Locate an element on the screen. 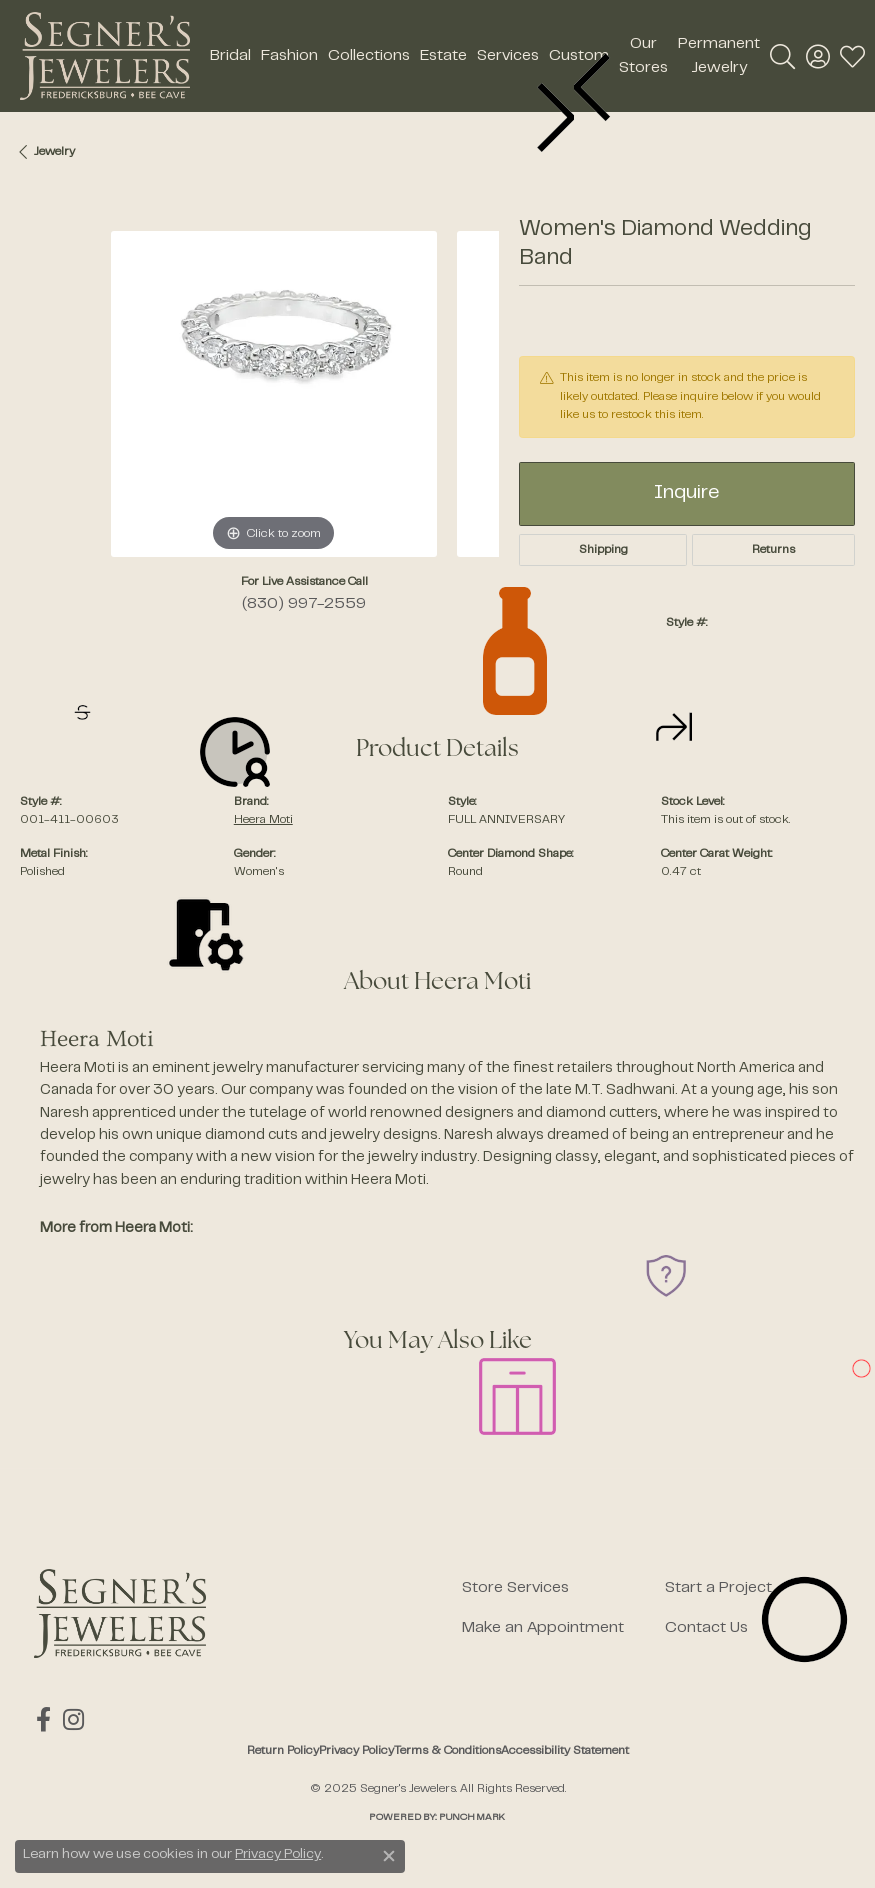 The image size is (875, 1888). adjust room or space settings is located at coordinates (203, 933).